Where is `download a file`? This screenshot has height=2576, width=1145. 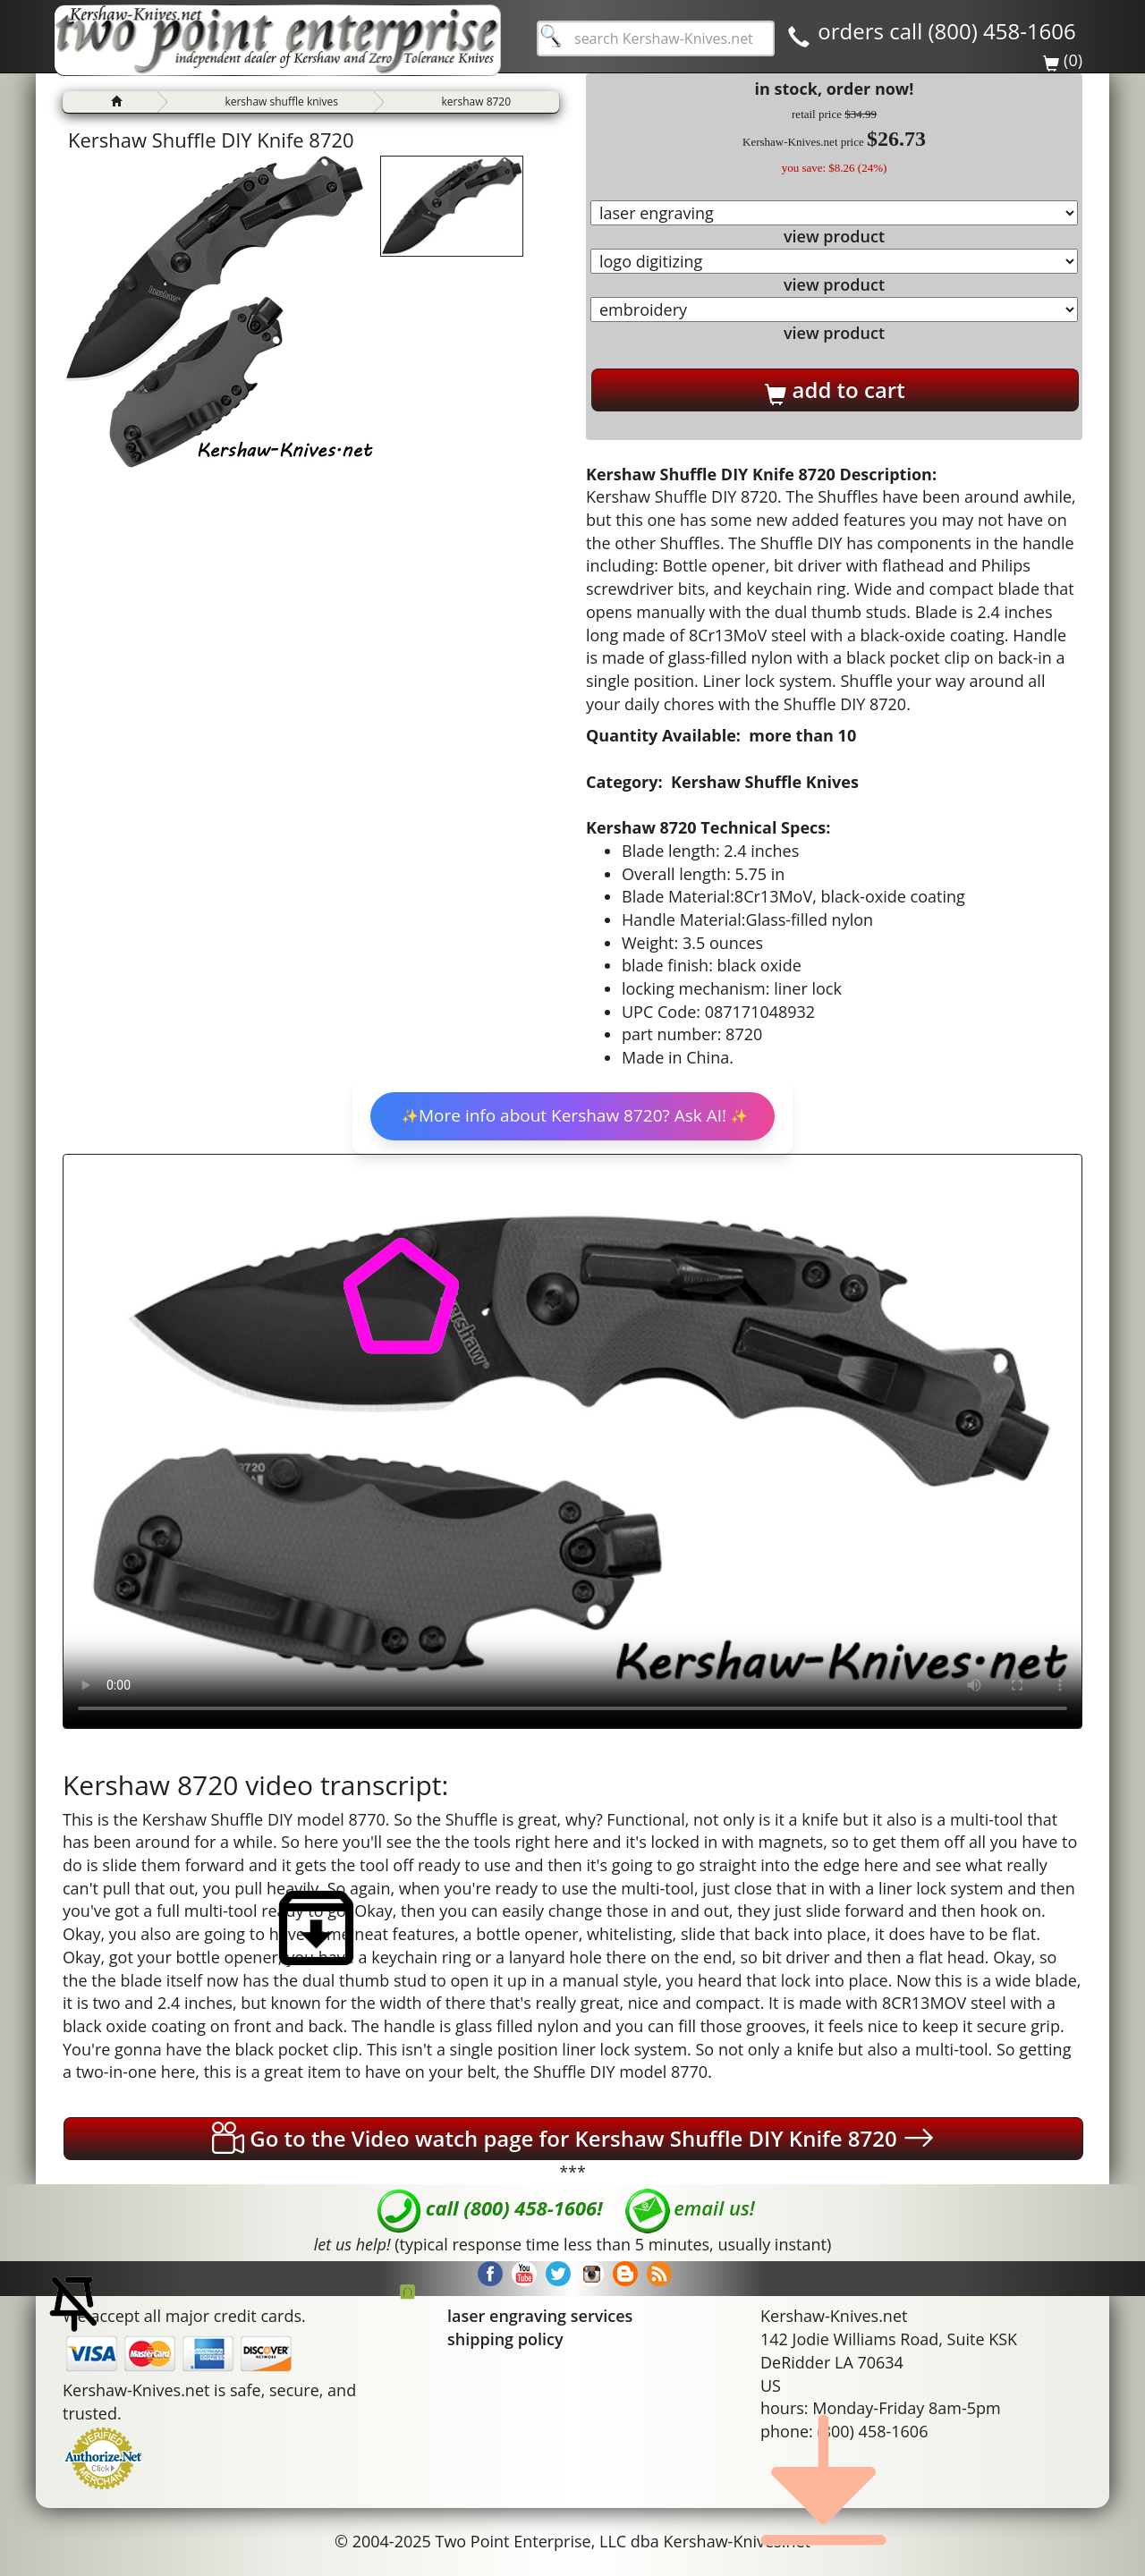 download a file is located at coordinates (823, 2482).